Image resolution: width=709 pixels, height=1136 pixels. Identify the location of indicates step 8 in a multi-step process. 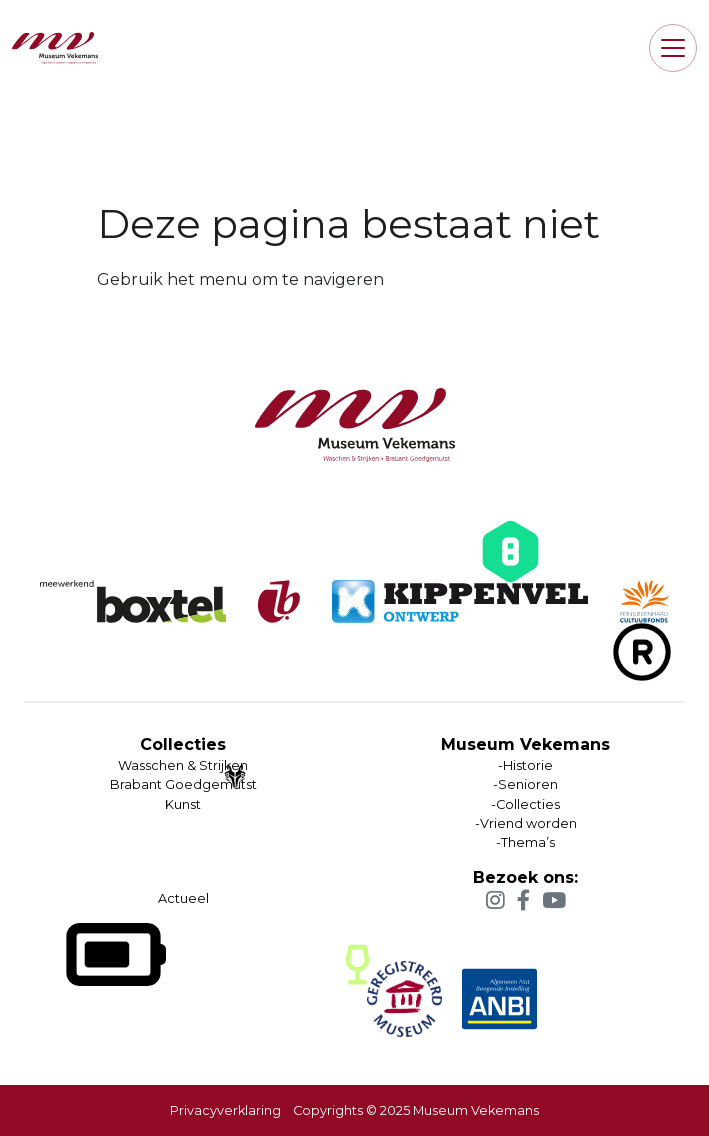
(510, 551).